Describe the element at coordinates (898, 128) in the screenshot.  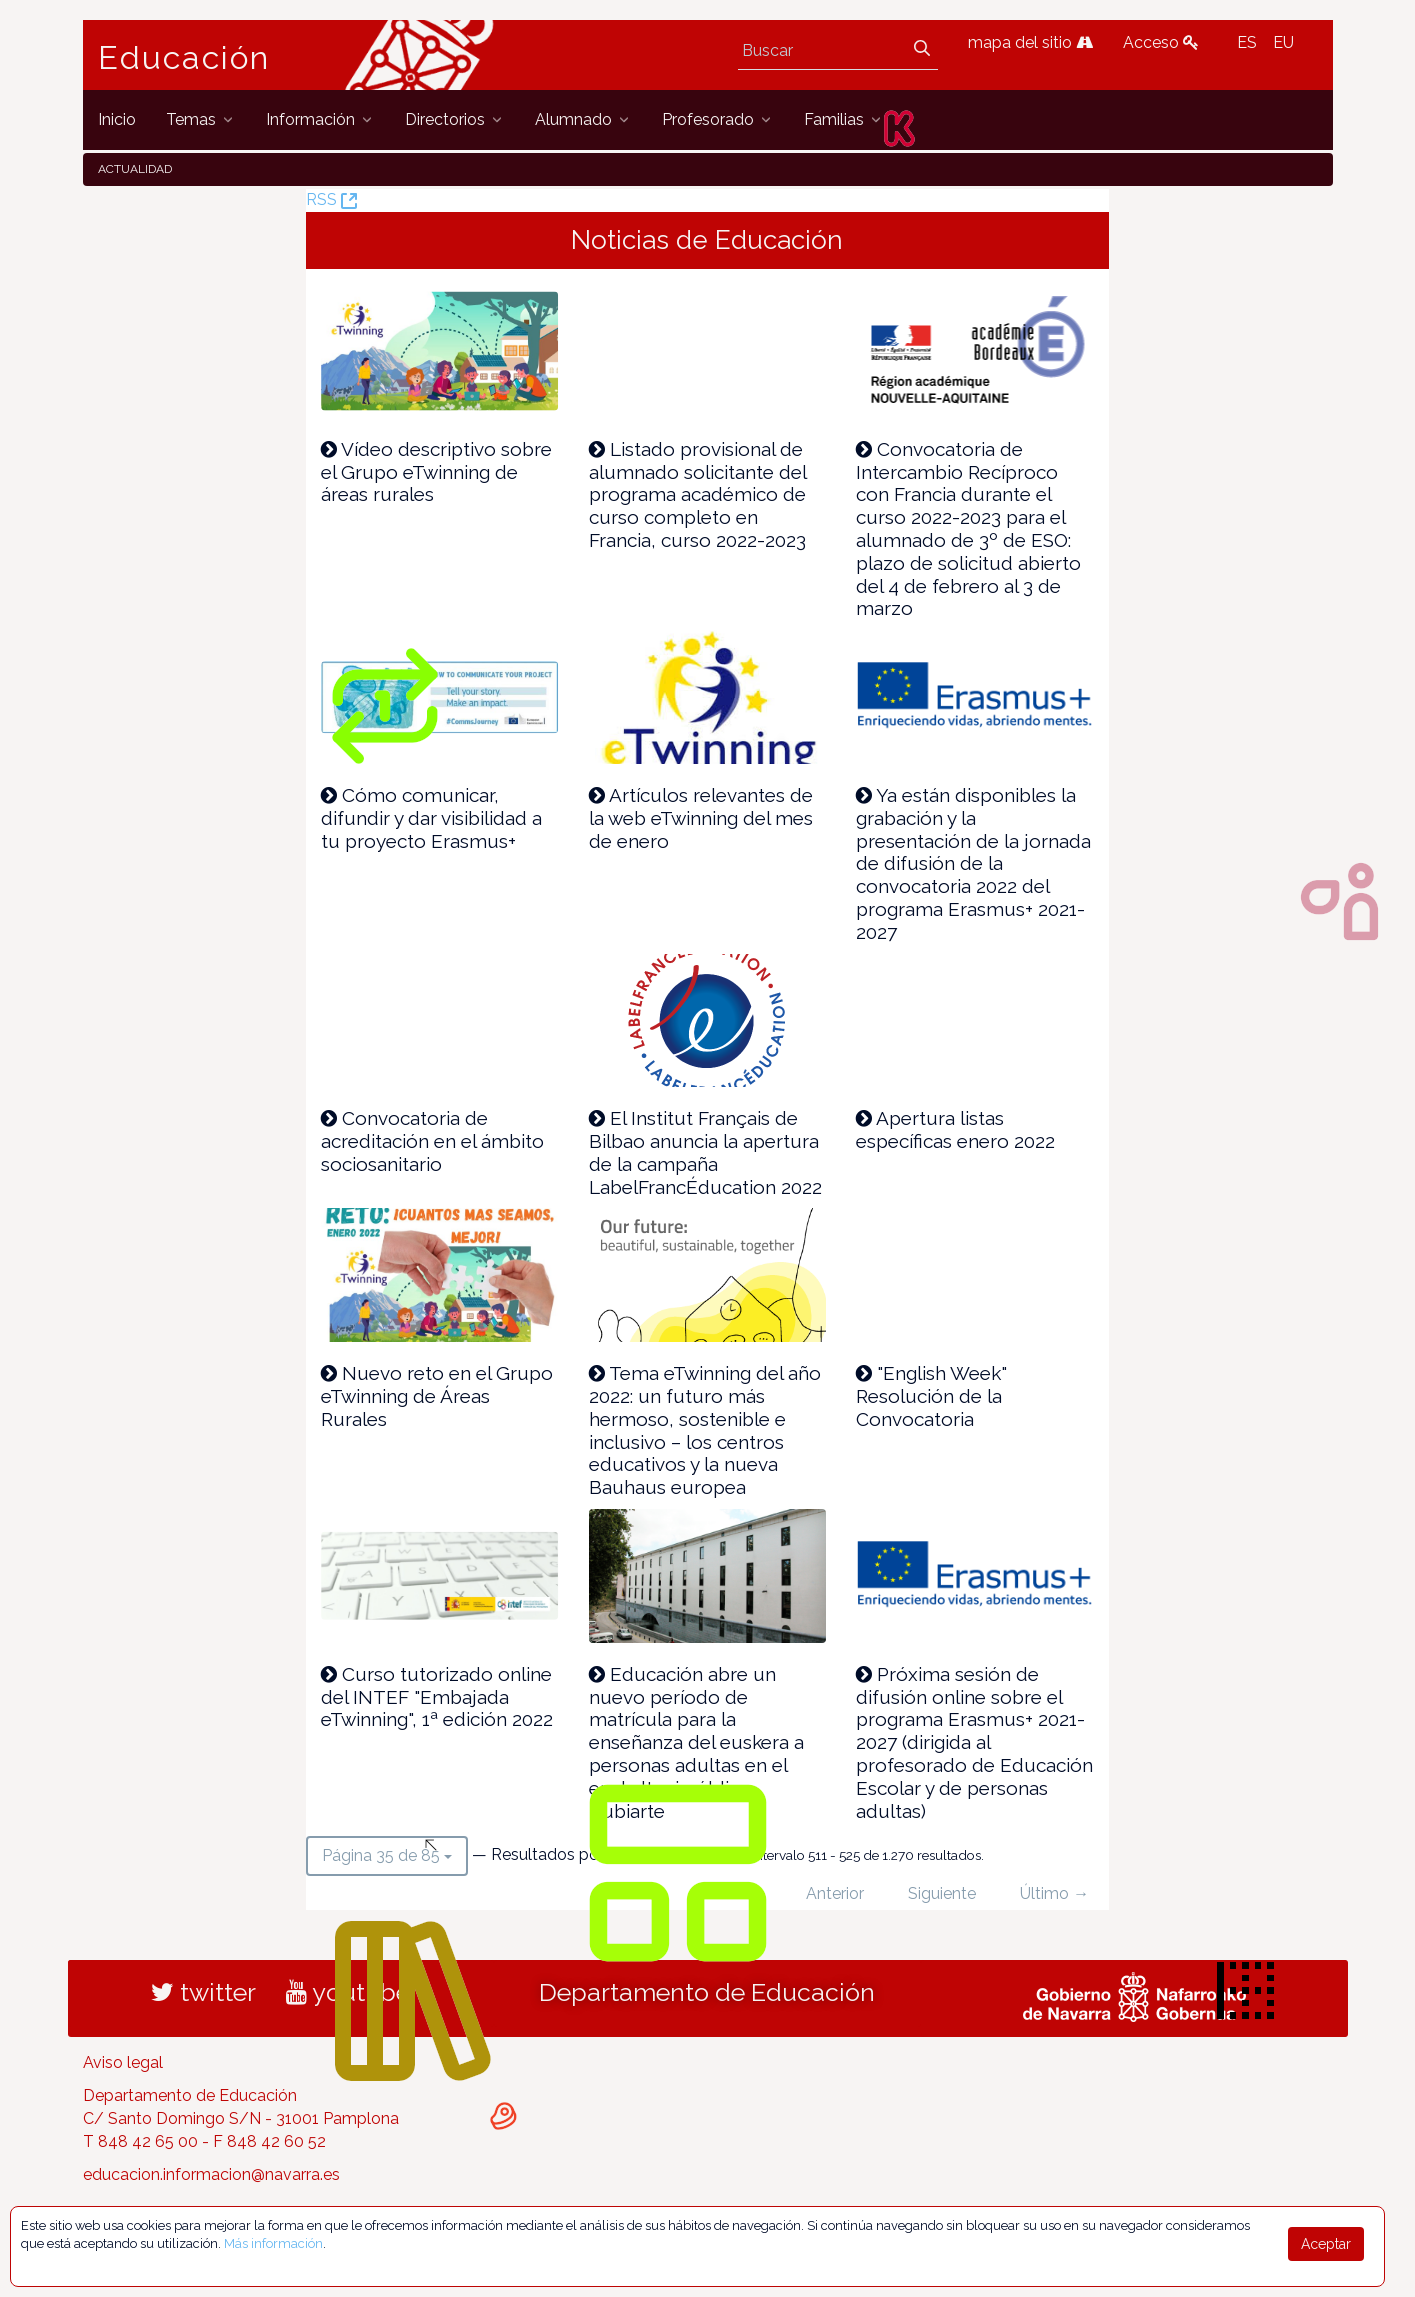
I see `link to Kickstarter profile or campaign` at that location.